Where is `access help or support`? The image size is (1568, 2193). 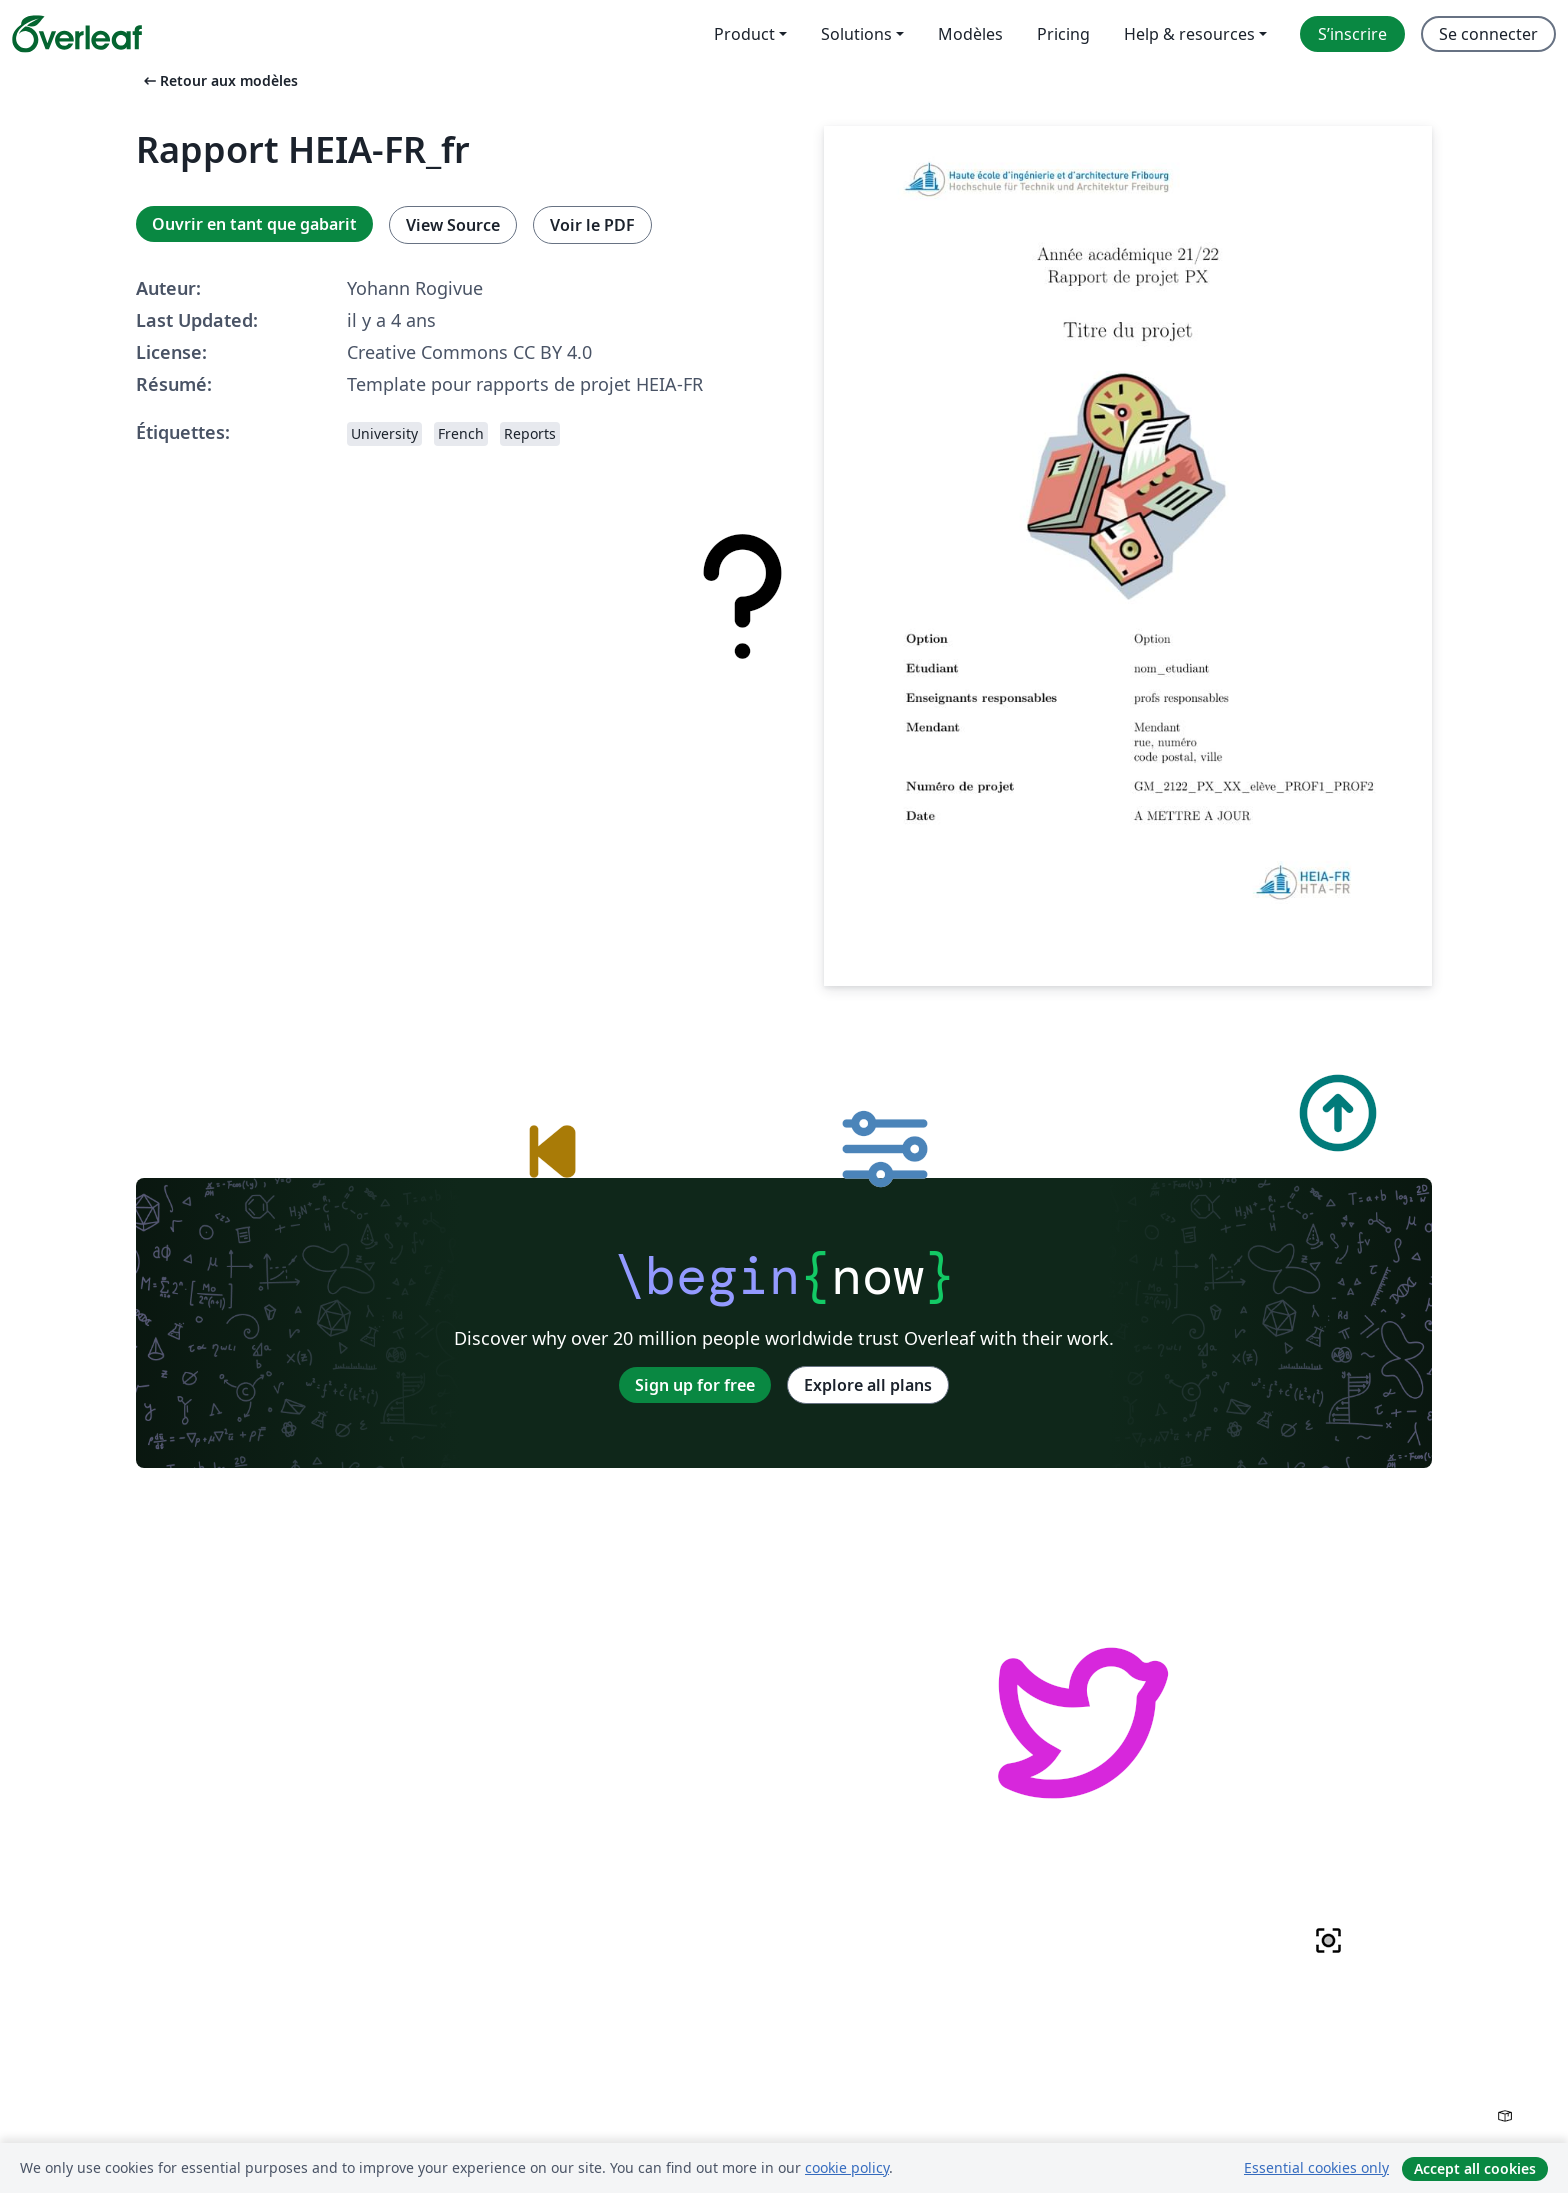 access help or support is located at coordinates (742, 596).